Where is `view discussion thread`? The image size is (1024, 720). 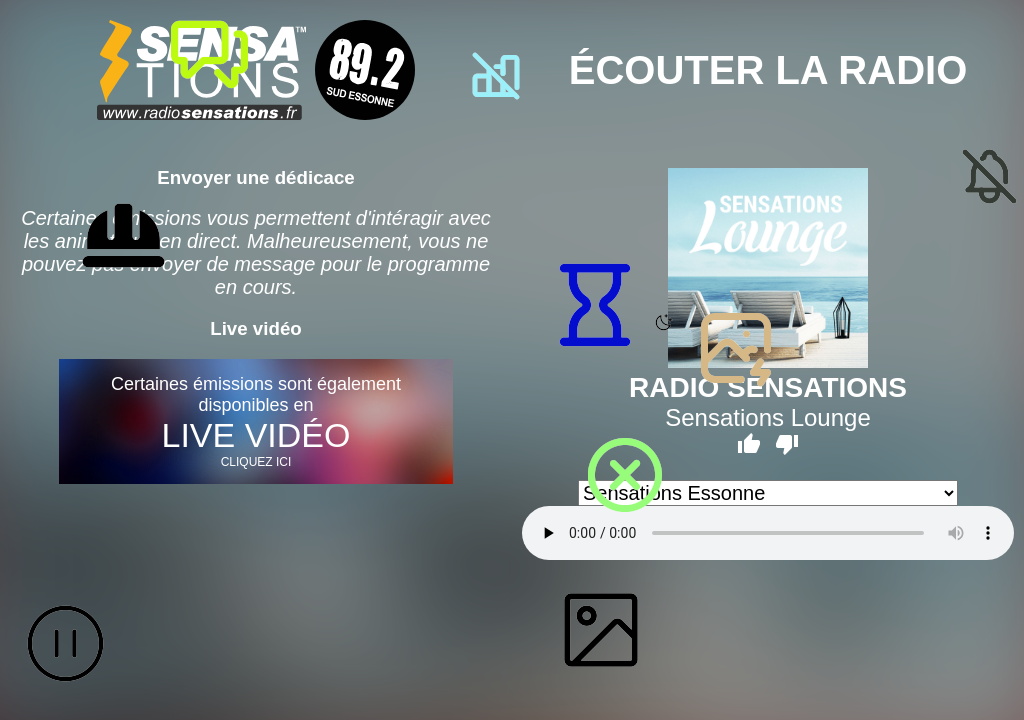 view discussion thread is located at coordinates (209, 54).